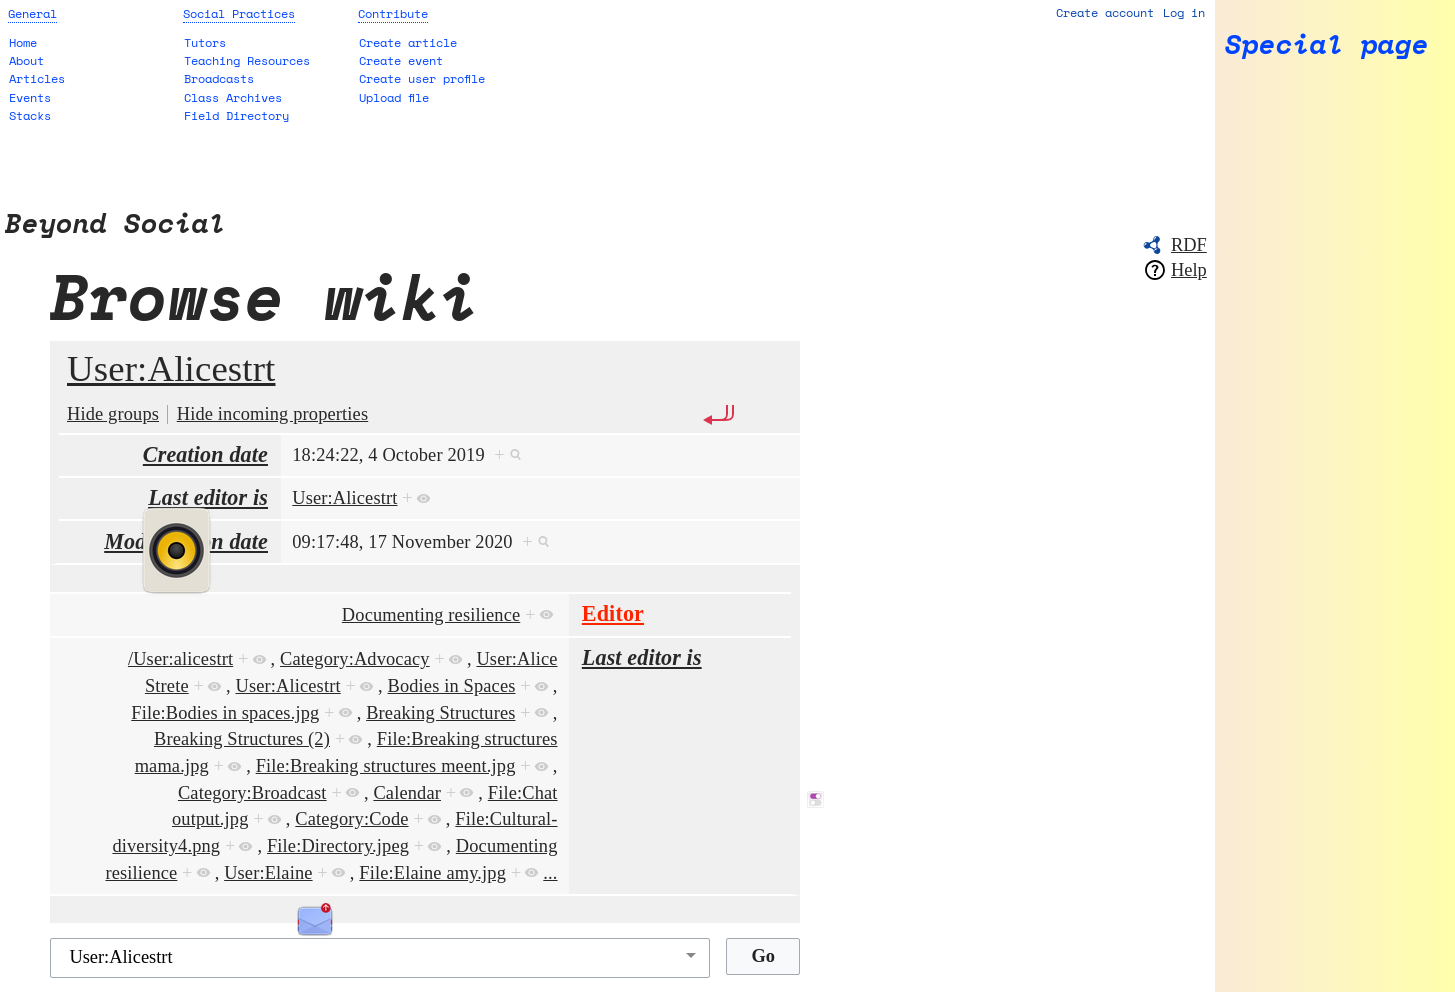 This screenshot has width=1455, height=992. Describe the element at coordinates (315, 921) in the screenshot. I see `send an email message` at that location.